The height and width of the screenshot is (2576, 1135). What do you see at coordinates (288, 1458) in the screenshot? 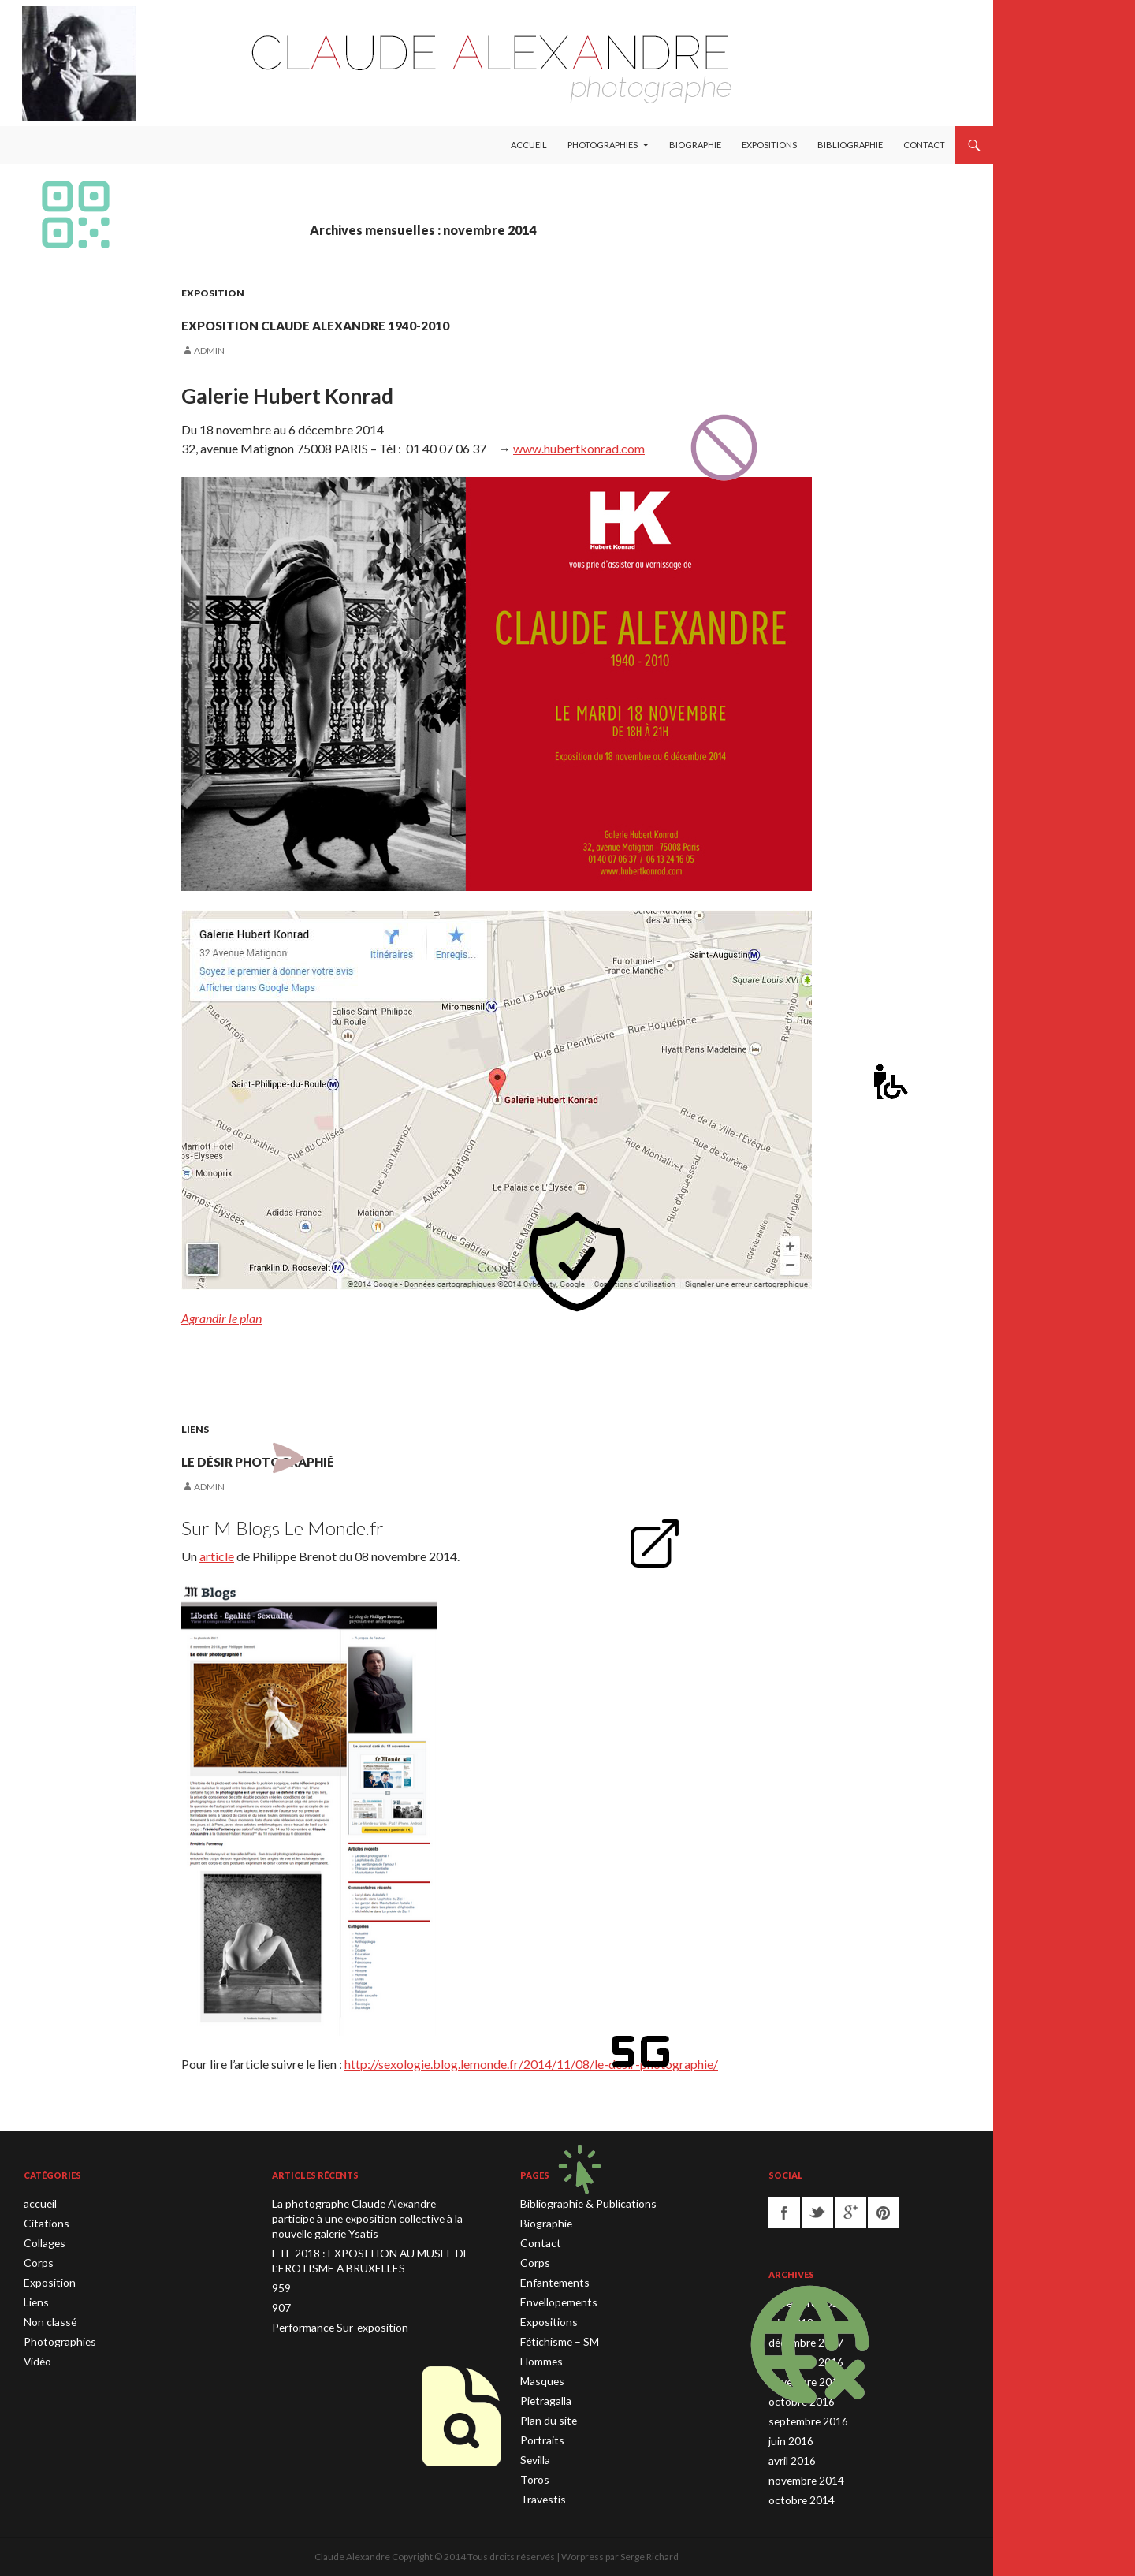
I see `send a message` at bounding box center [288, 1458].